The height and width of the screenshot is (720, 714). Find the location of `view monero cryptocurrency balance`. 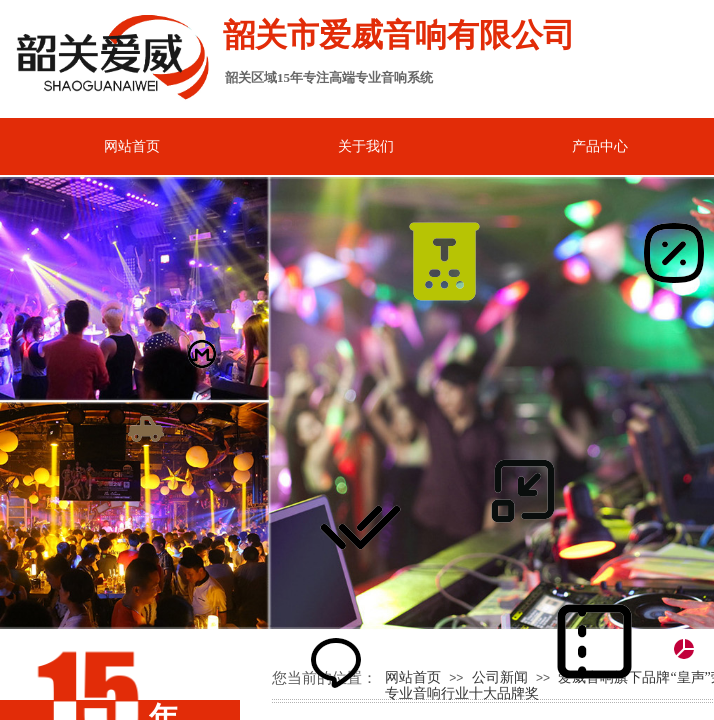

view monero cryptocurrency balance is located at coordinates (202, 354).